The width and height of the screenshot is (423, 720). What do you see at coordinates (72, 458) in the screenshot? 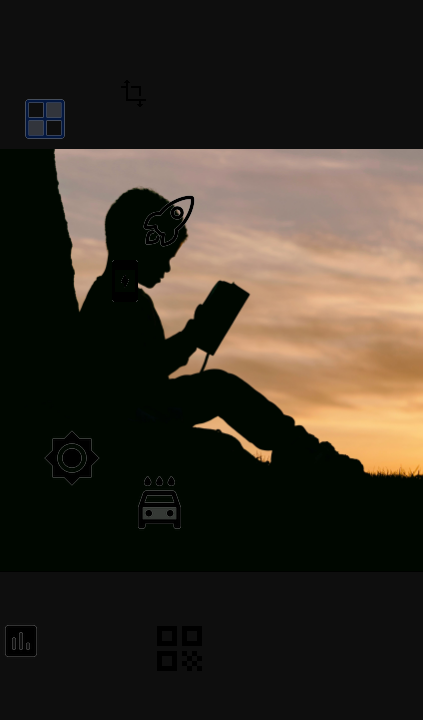
I see `adjust screen brightness` at bounding box center [72, 458].